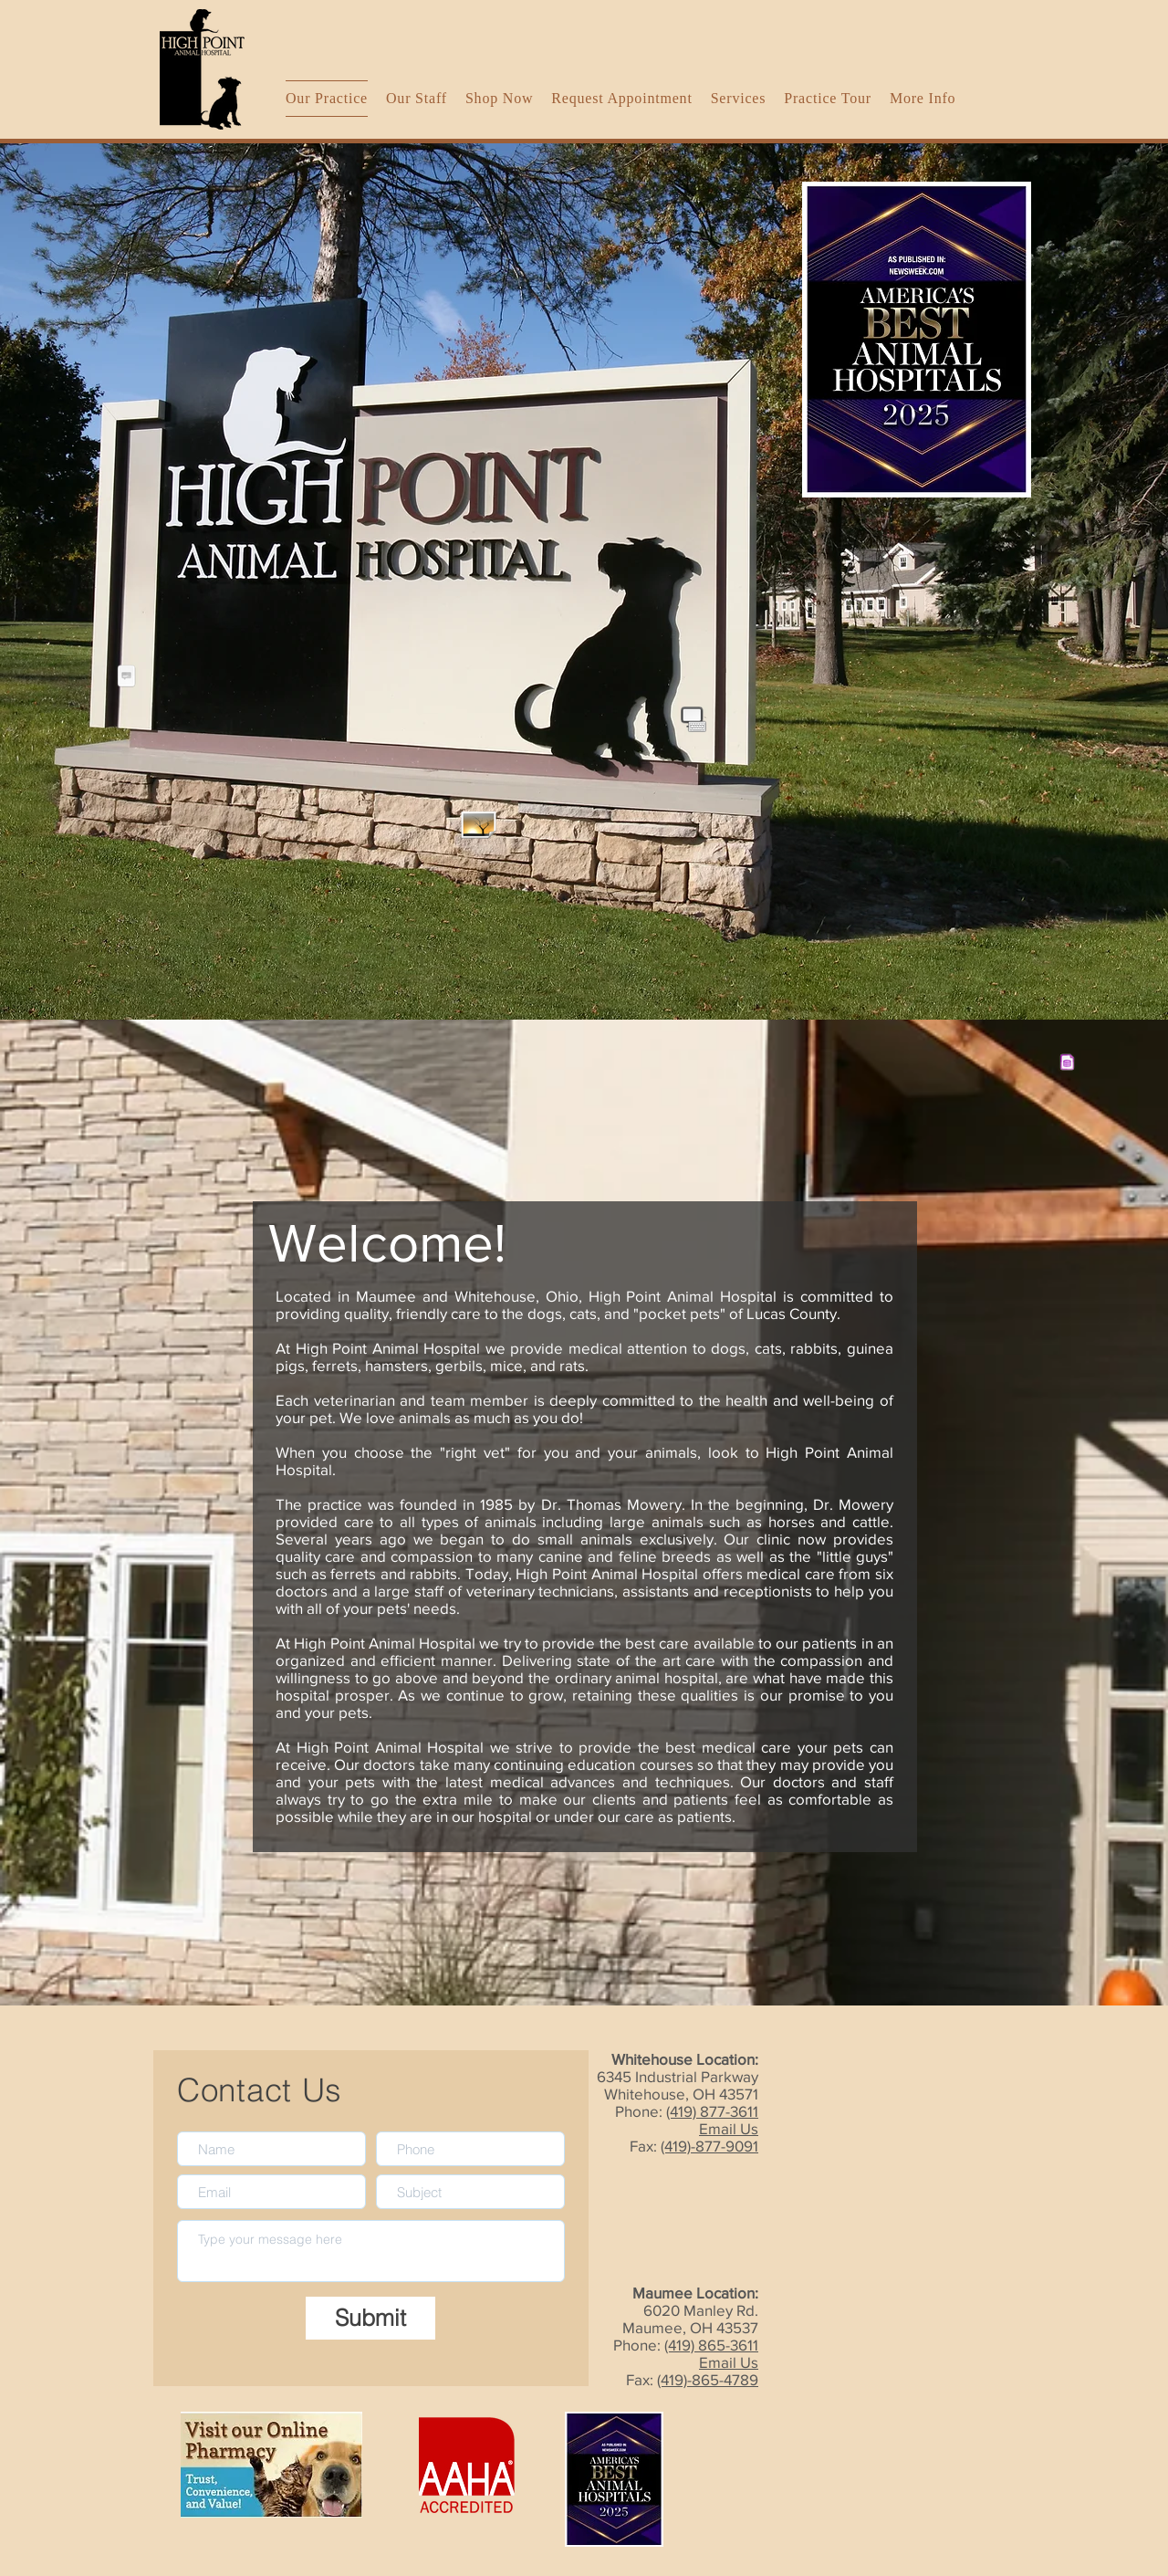 The height and width of the screenshot is (2576, 1168). Describe the element at coordinates (1067, 1062) in the screenshot. I see `libreoffice base database template file` at that location.